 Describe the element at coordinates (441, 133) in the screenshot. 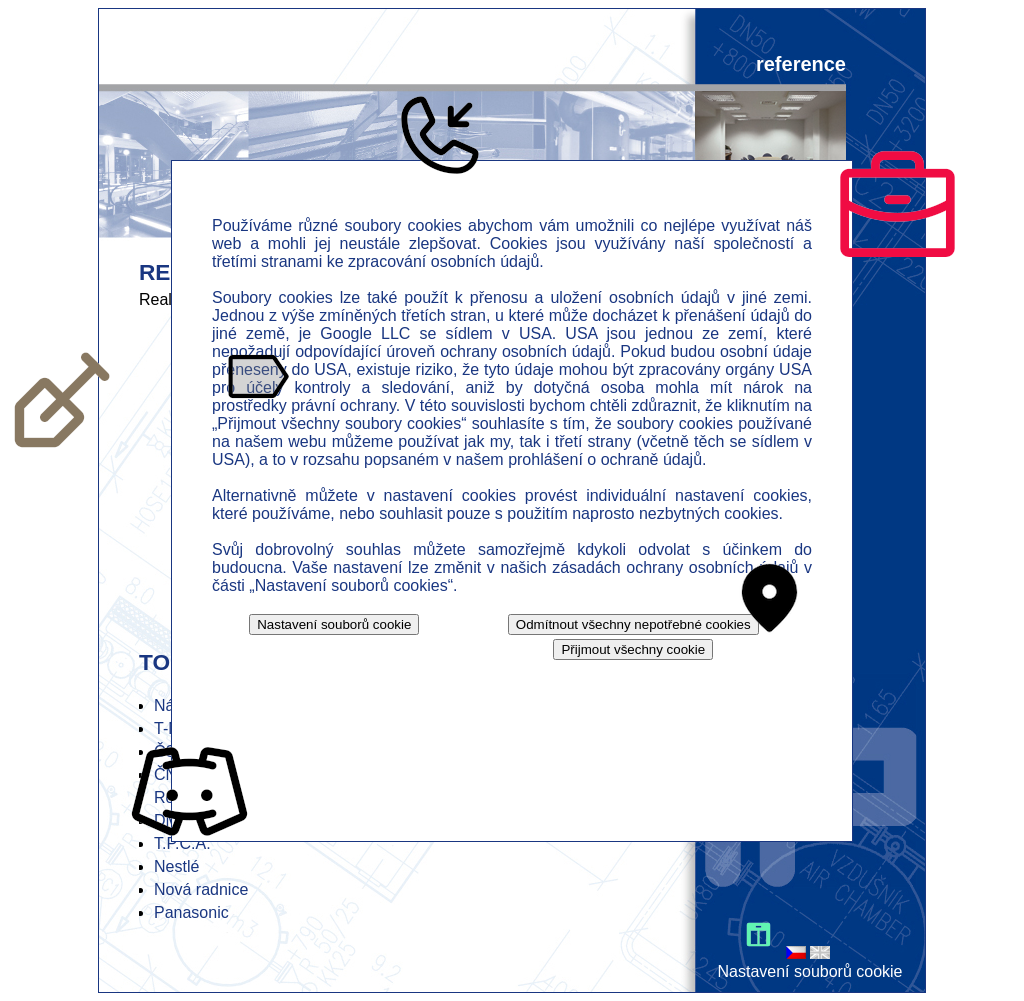

I see `indicates an incoming phone call` at that location.